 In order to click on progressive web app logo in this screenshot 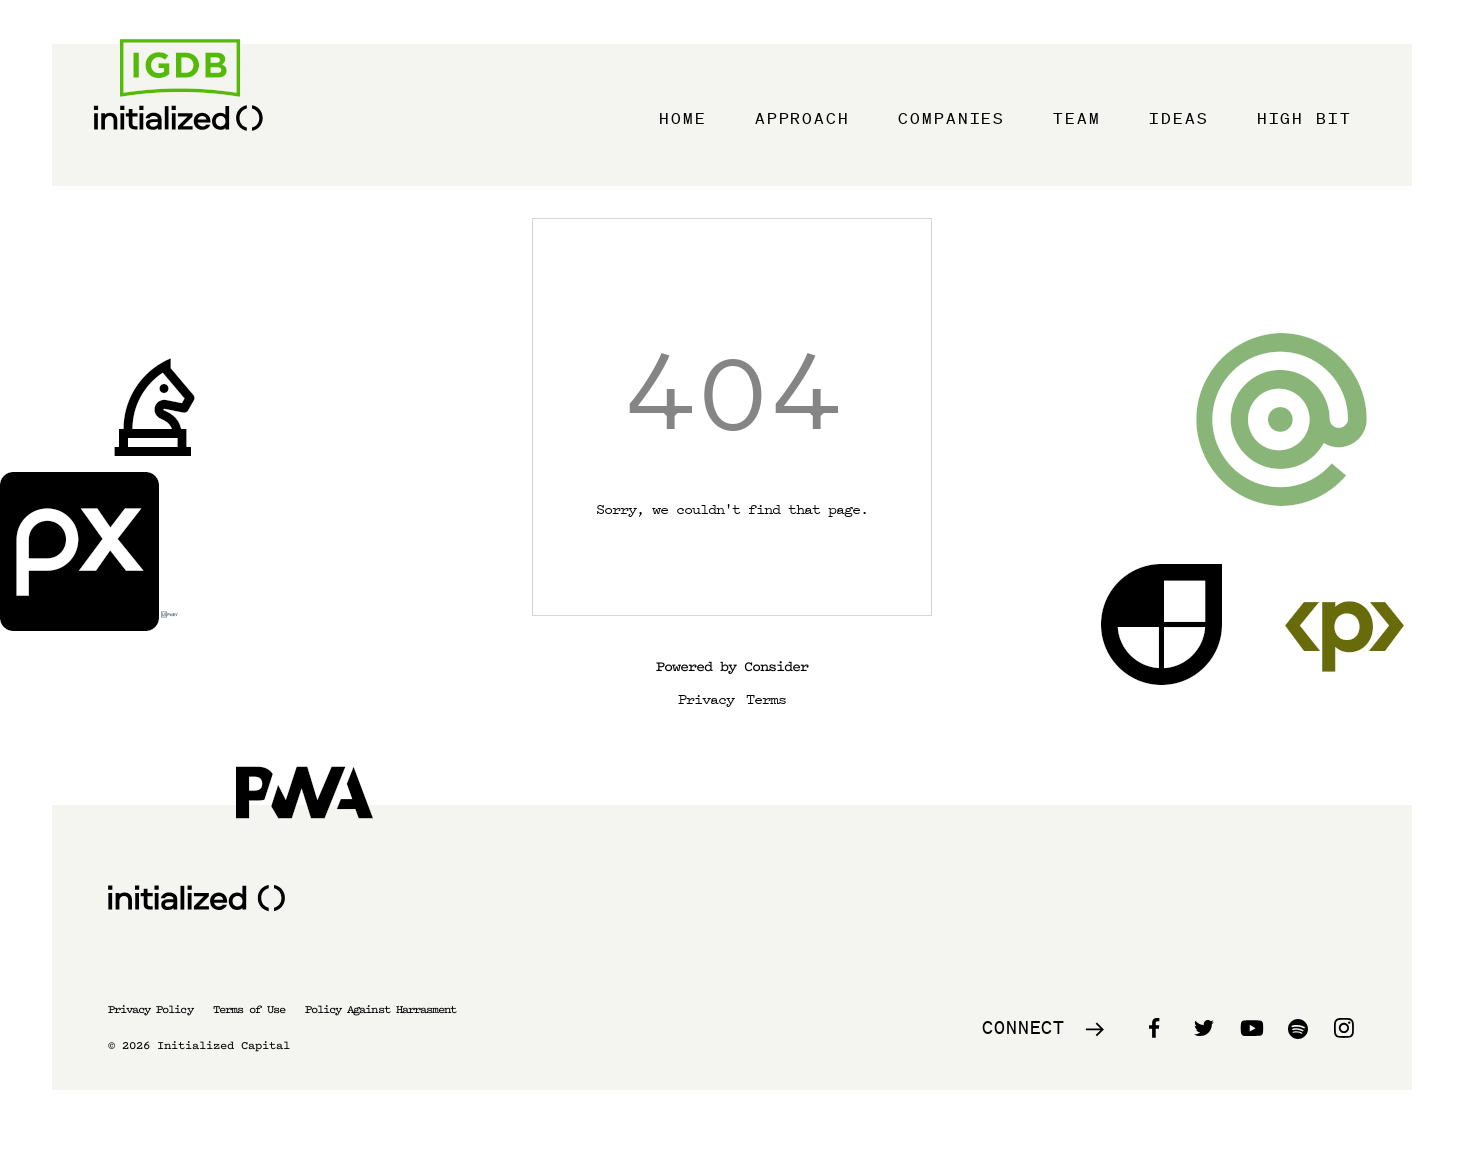, I will do `click(304, 792)`.